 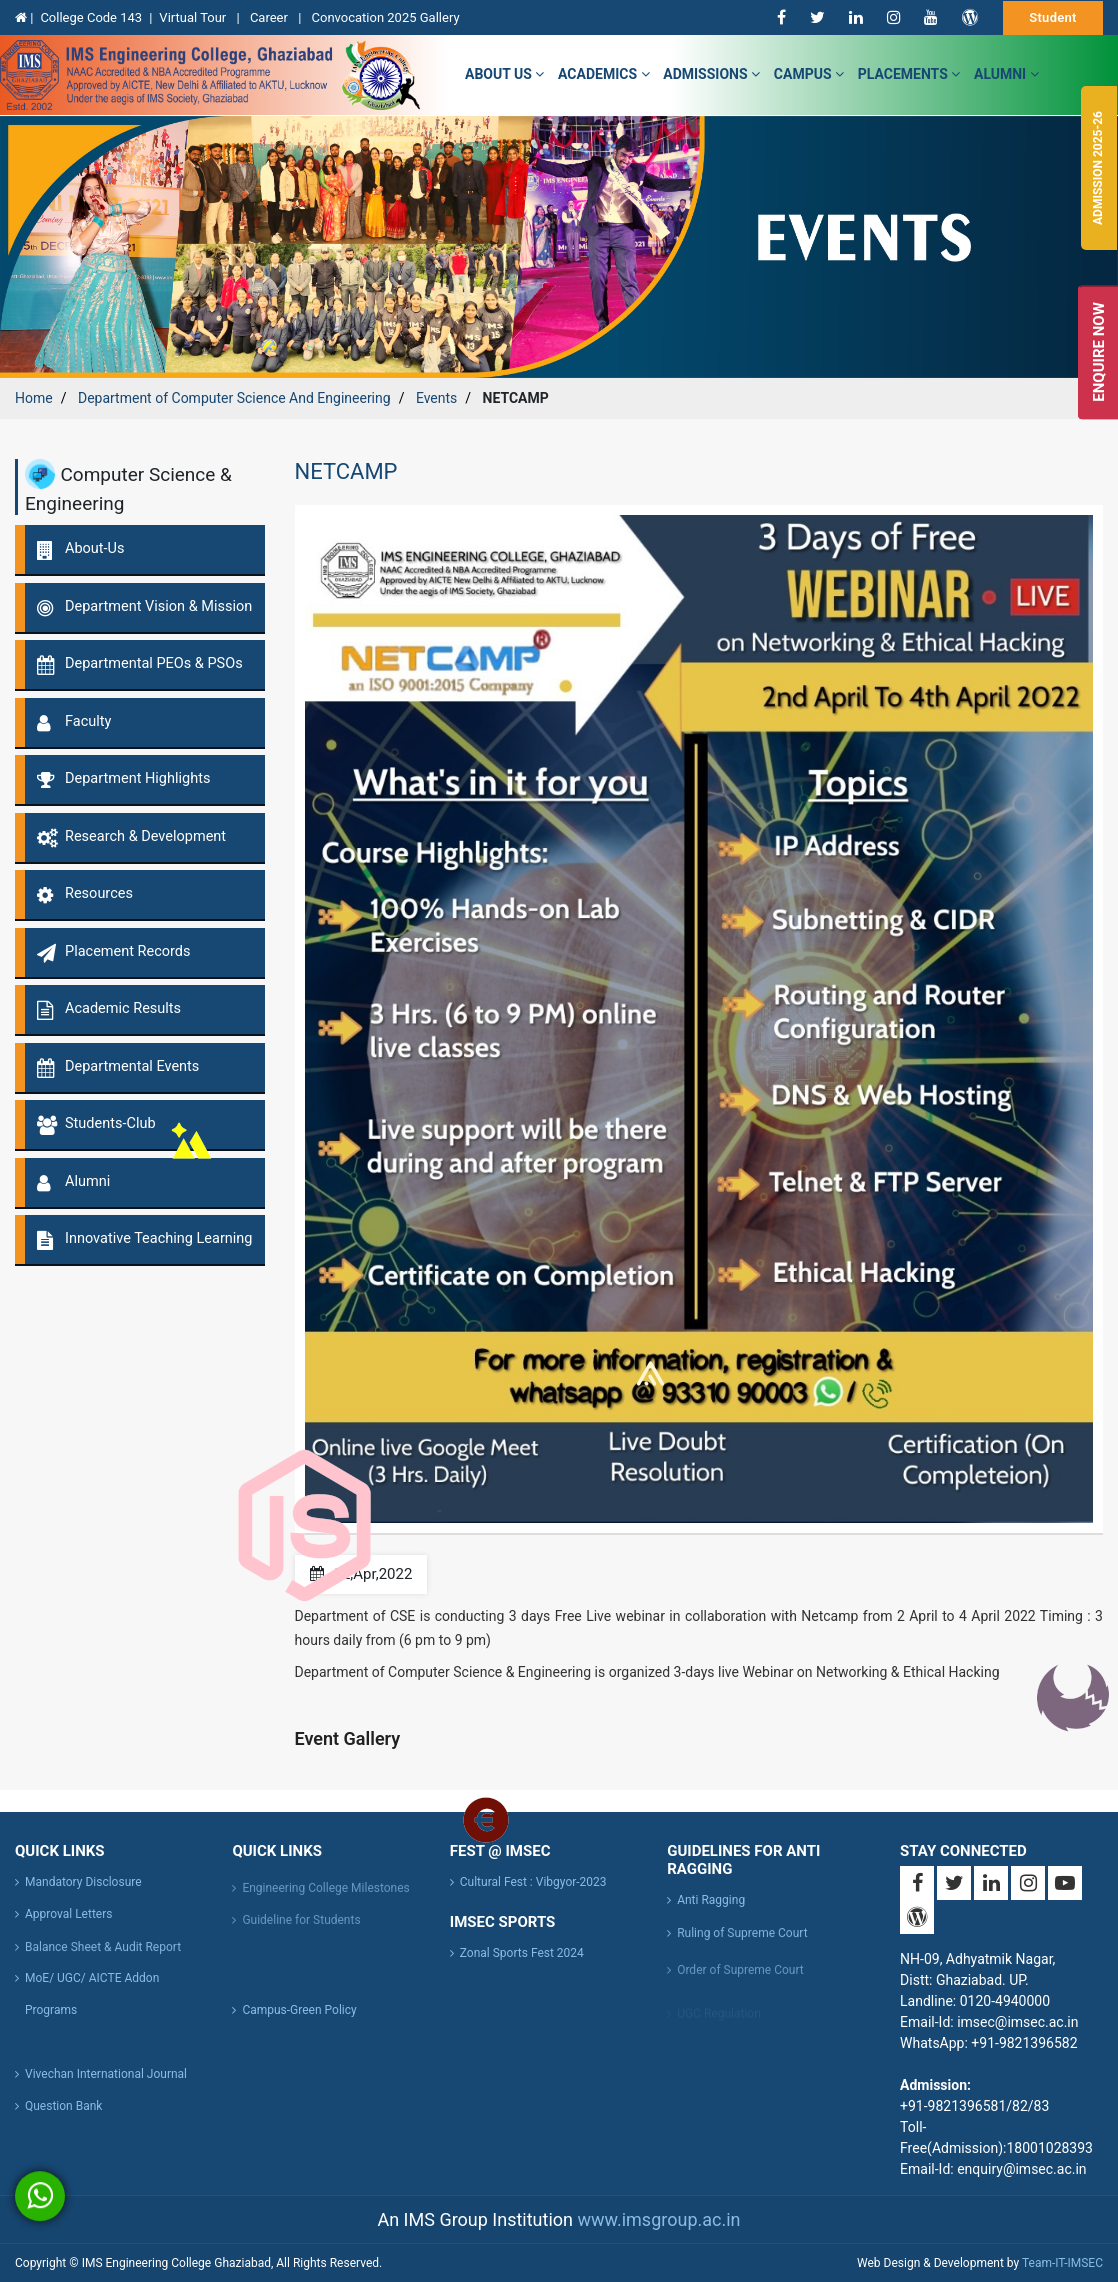 I want to click on Node.js runtime environment logo, so click(x=304, y=1525).